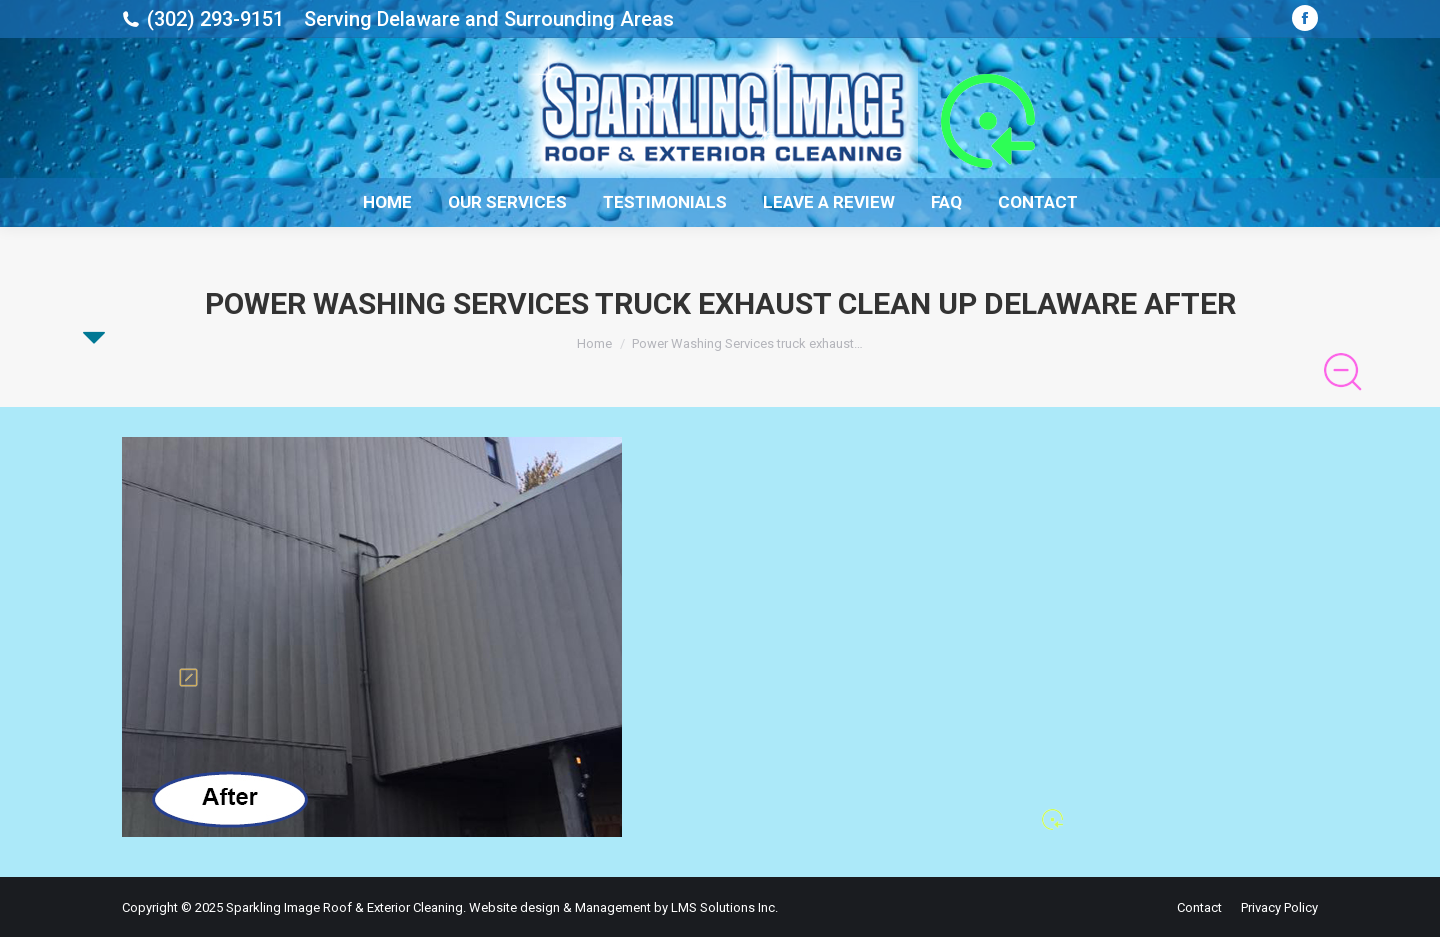  What do you see at coordinates (1343, 372) in the screenshot?
I see `zoom out to see more content` at bounding box center [1343, 372].